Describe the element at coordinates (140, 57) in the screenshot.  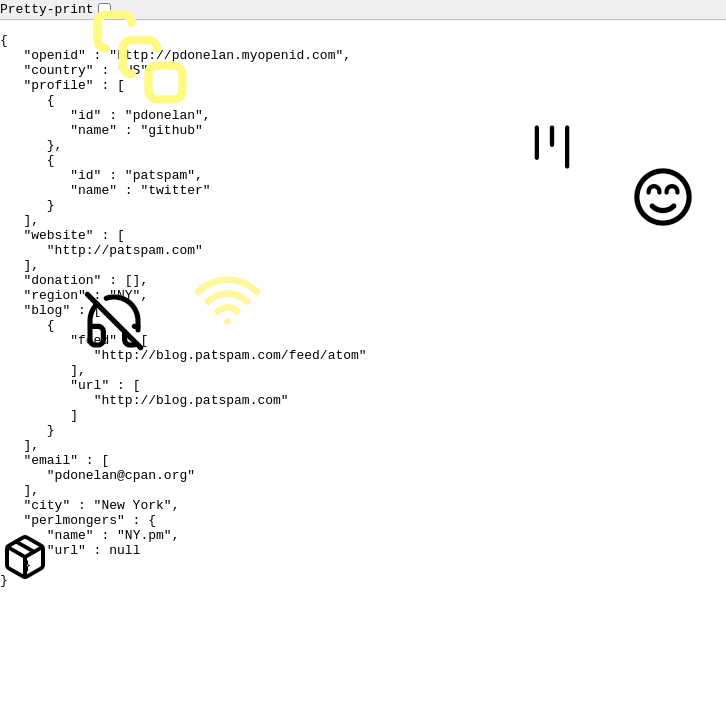
I see `view stacked layers or cards` at that location.